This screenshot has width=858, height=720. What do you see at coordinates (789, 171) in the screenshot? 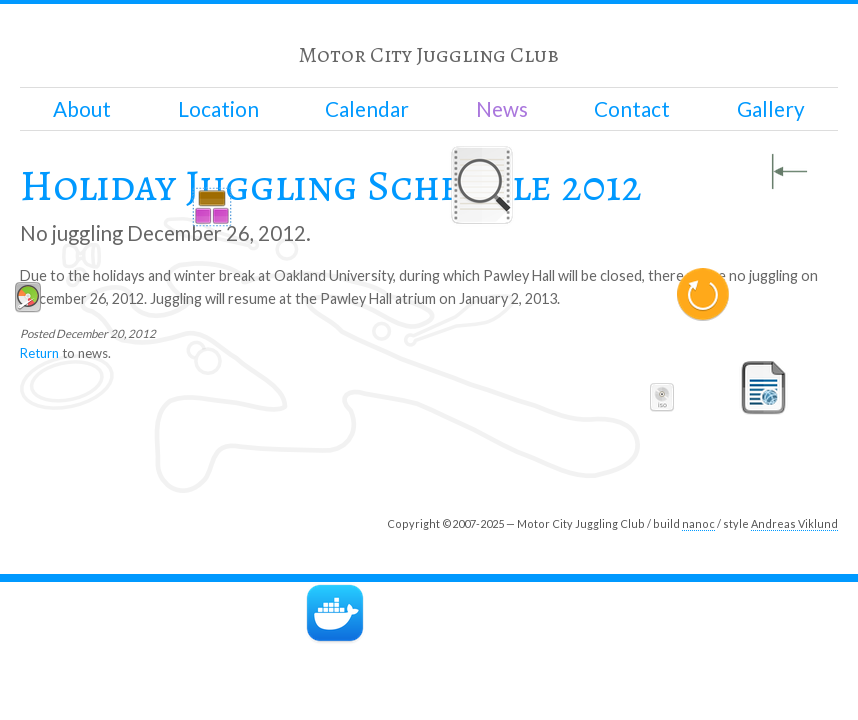
I see `go to the first item in a list or sequence` at bounding box center [789, 171].